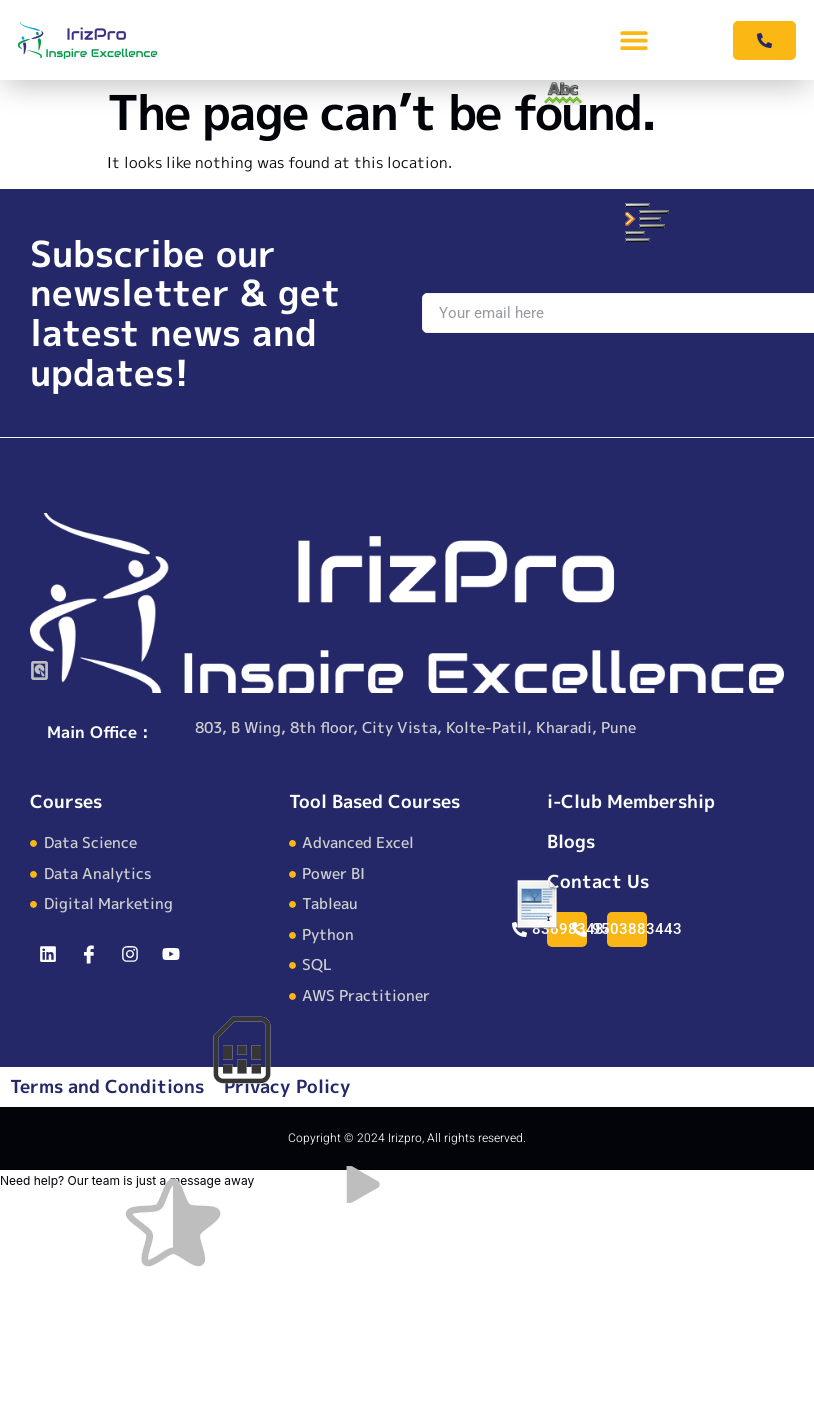 Image resolution: width=814 pixels, height=1421 pixels. What do you see at coordinates (647, 224) in the screenshot?
I see `increase text indentation` at bounding box center [647, 224].